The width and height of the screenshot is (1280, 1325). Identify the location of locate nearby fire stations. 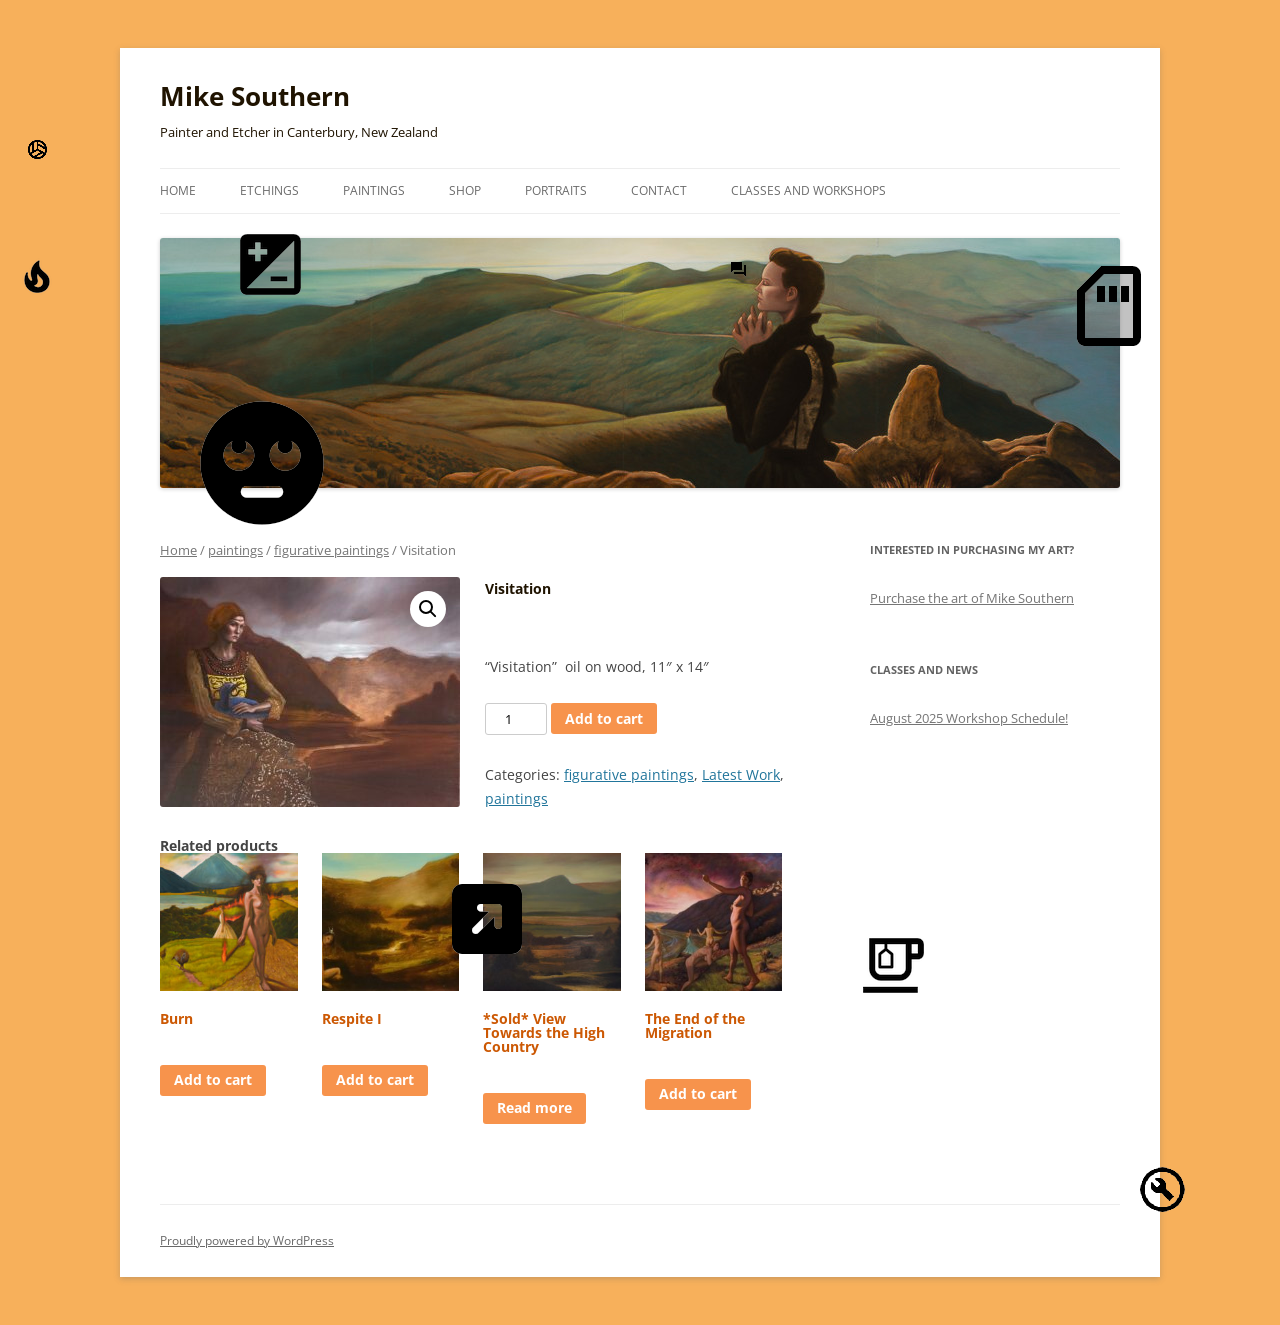
(37, 277).